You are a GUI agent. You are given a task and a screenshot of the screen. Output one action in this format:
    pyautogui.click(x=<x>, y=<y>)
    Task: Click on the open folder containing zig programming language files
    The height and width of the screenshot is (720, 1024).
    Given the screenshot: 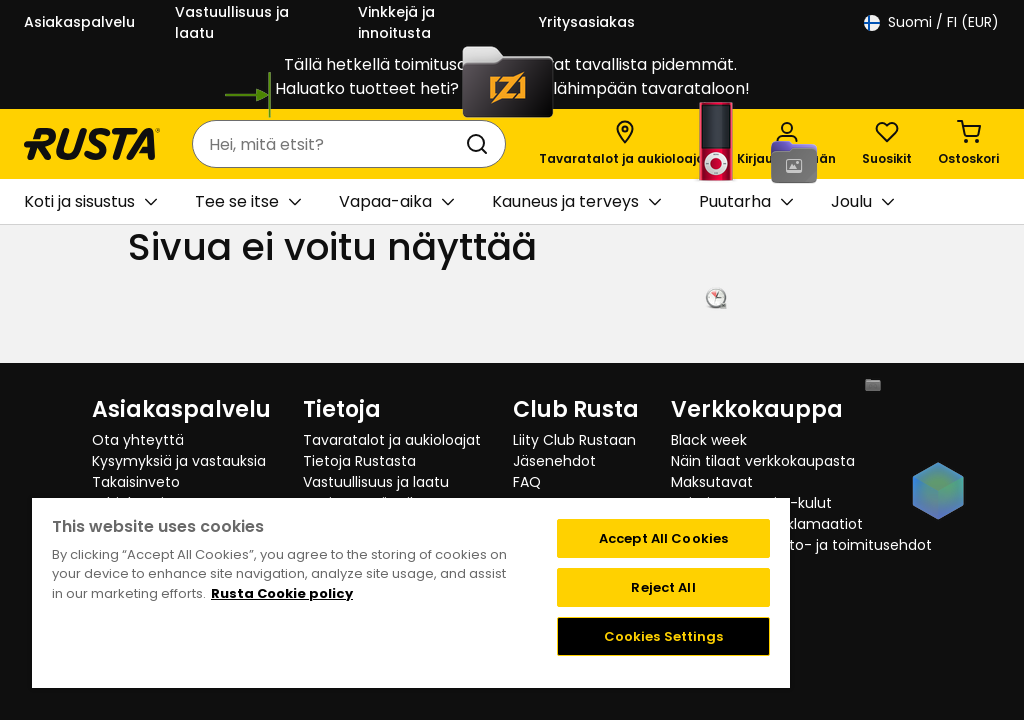 What is the action you would take?
    pyautogui.click(x=507, y=84)
    